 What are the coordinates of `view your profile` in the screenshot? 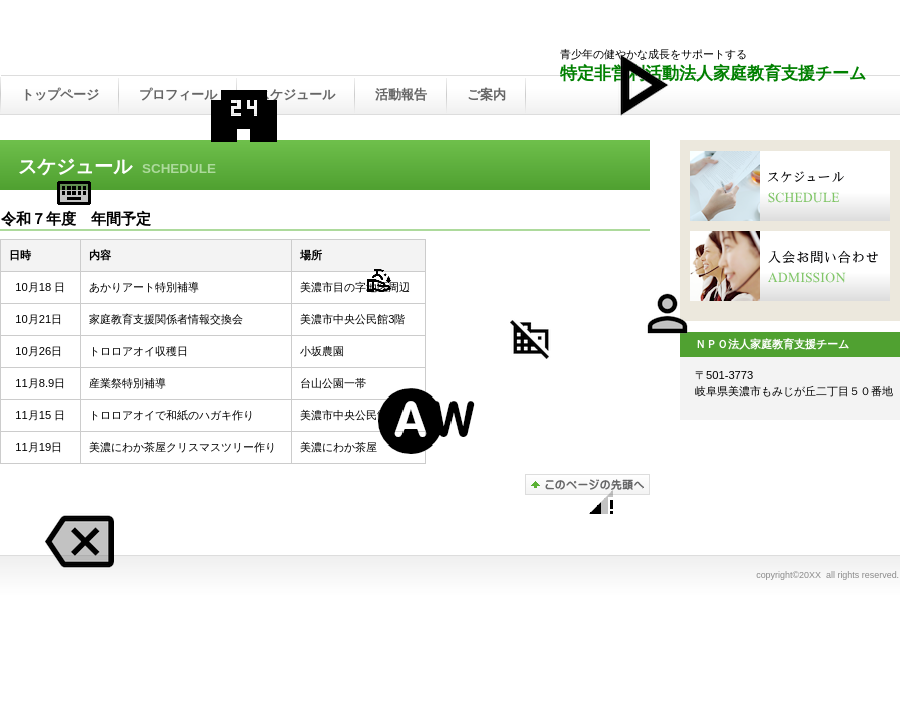 It's located at (667, 313).